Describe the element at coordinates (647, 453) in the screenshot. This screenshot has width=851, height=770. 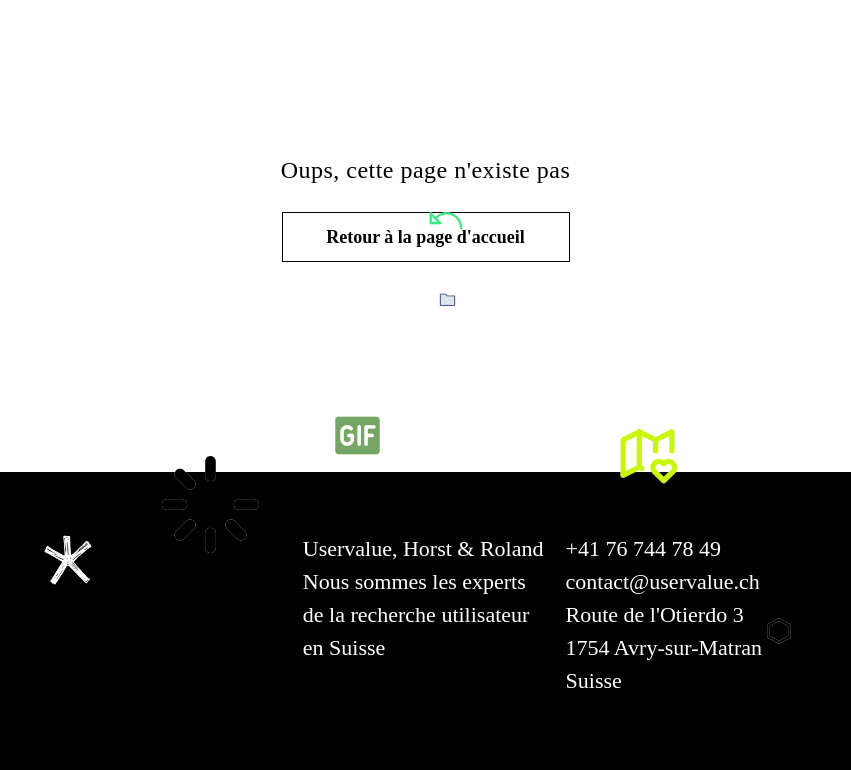
I see `view favorite locations on map` at that location.